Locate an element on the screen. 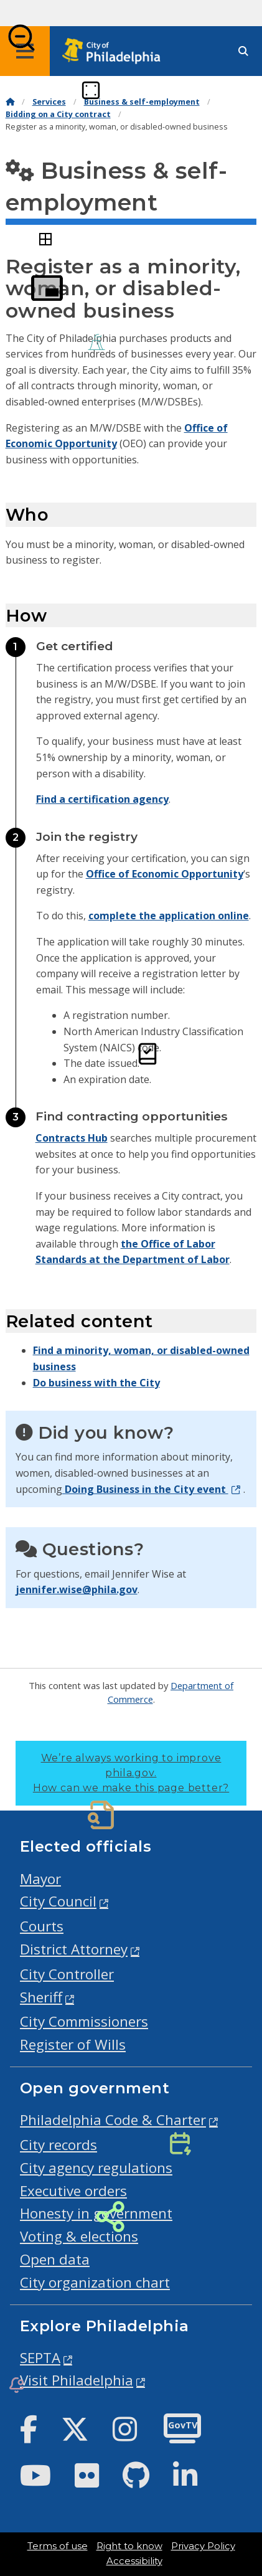  indicates nuclear power or energy facility is located at coordinates (96, 343).